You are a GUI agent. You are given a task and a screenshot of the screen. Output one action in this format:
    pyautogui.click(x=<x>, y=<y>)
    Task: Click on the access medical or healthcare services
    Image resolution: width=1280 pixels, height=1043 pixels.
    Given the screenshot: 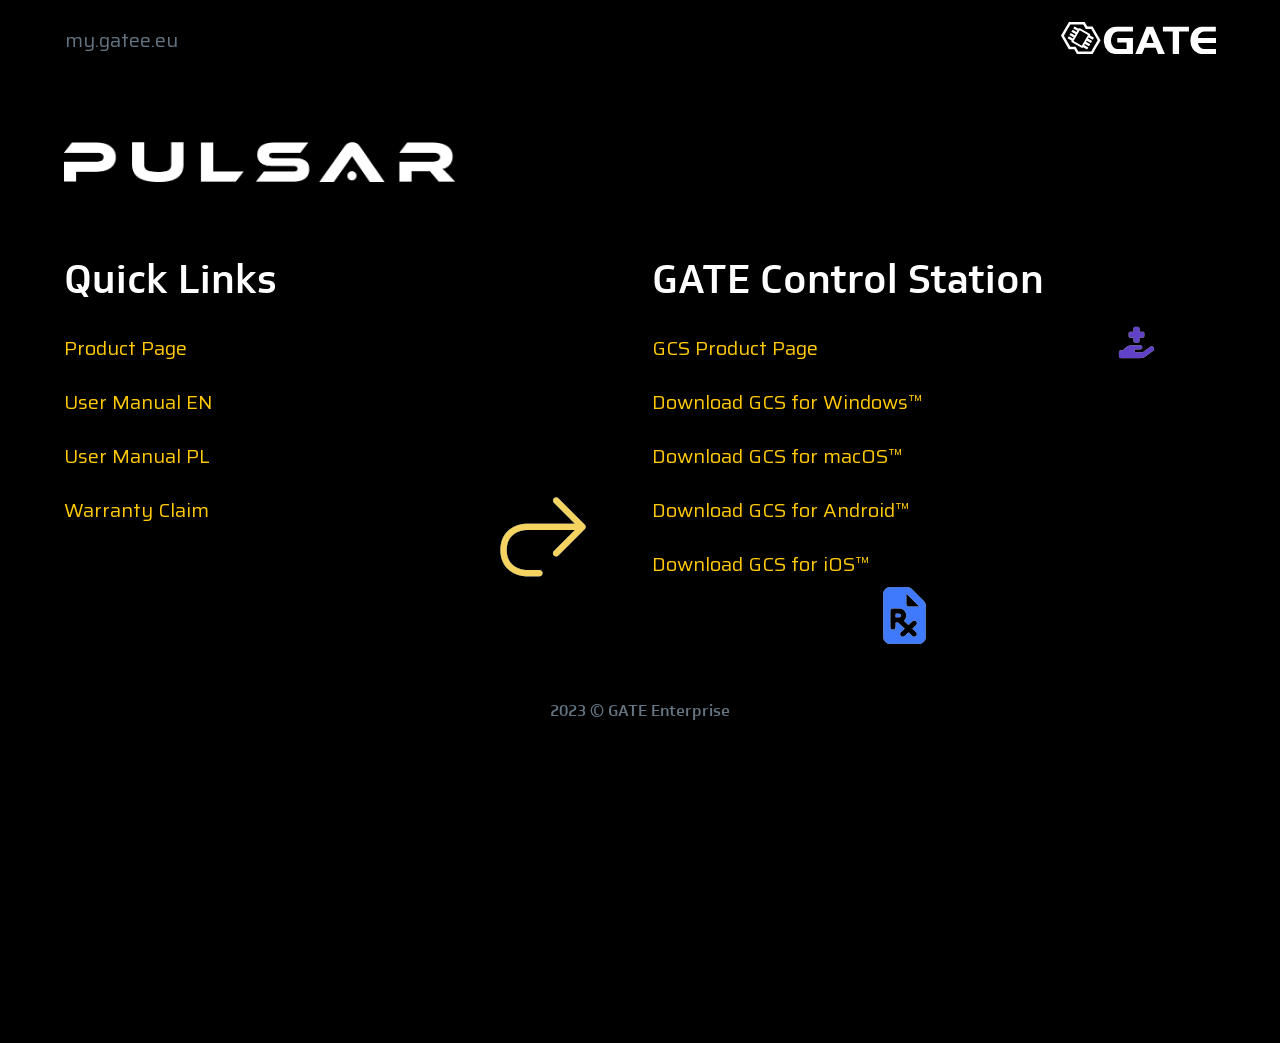 What is the action you would take?
    pyautogui.click(x=1136, y=342)
    